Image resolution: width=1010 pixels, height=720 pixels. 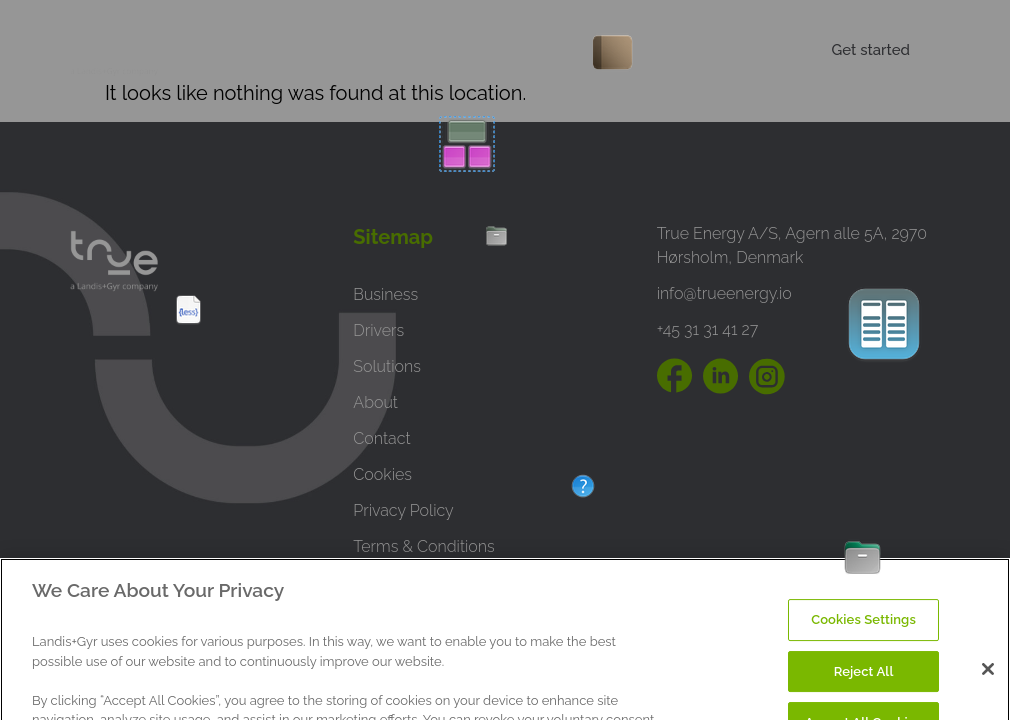 What do you see at coordinates (862, 557) in the screenshot?
I see `open the file manager` at bounding box center [862, 557].